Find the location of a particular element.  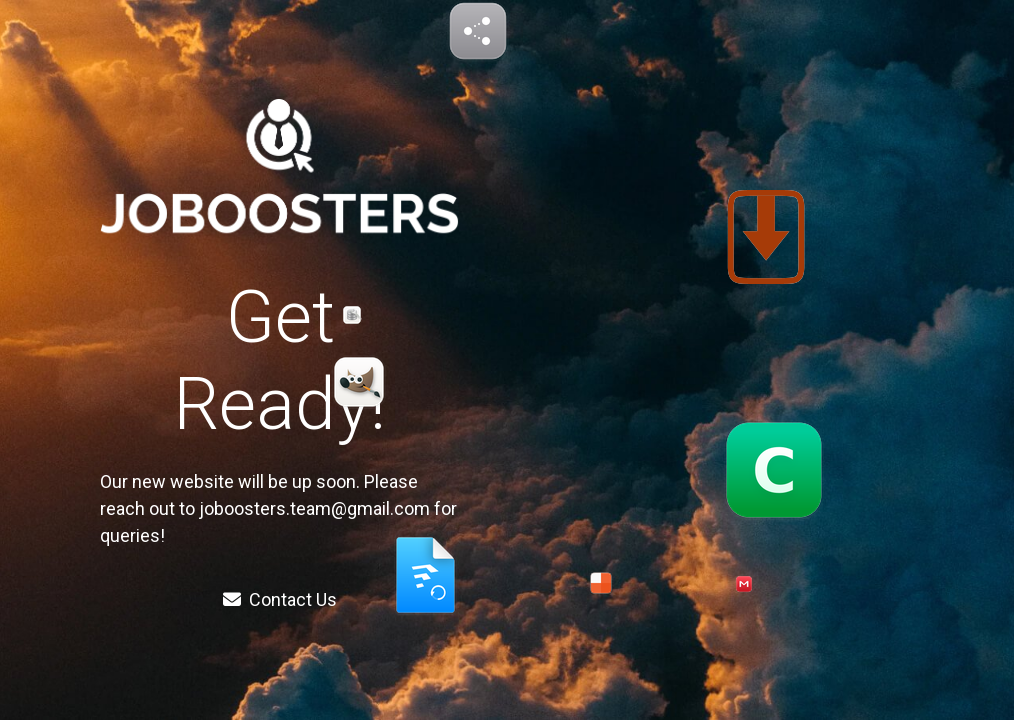

open the connectagram word puzzle game is located at coordinates (774, 470).